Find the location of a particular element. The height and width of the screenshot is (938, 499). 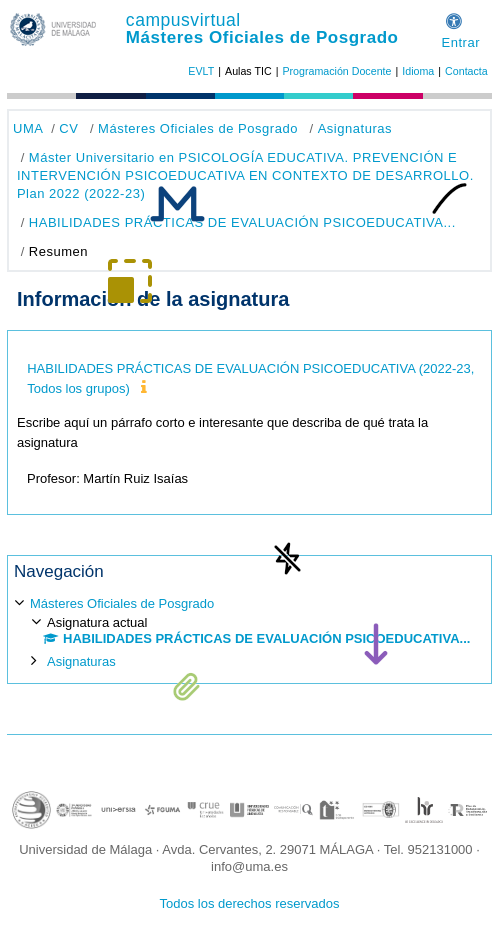

disable camera flash is located at coordinates (287, 558).